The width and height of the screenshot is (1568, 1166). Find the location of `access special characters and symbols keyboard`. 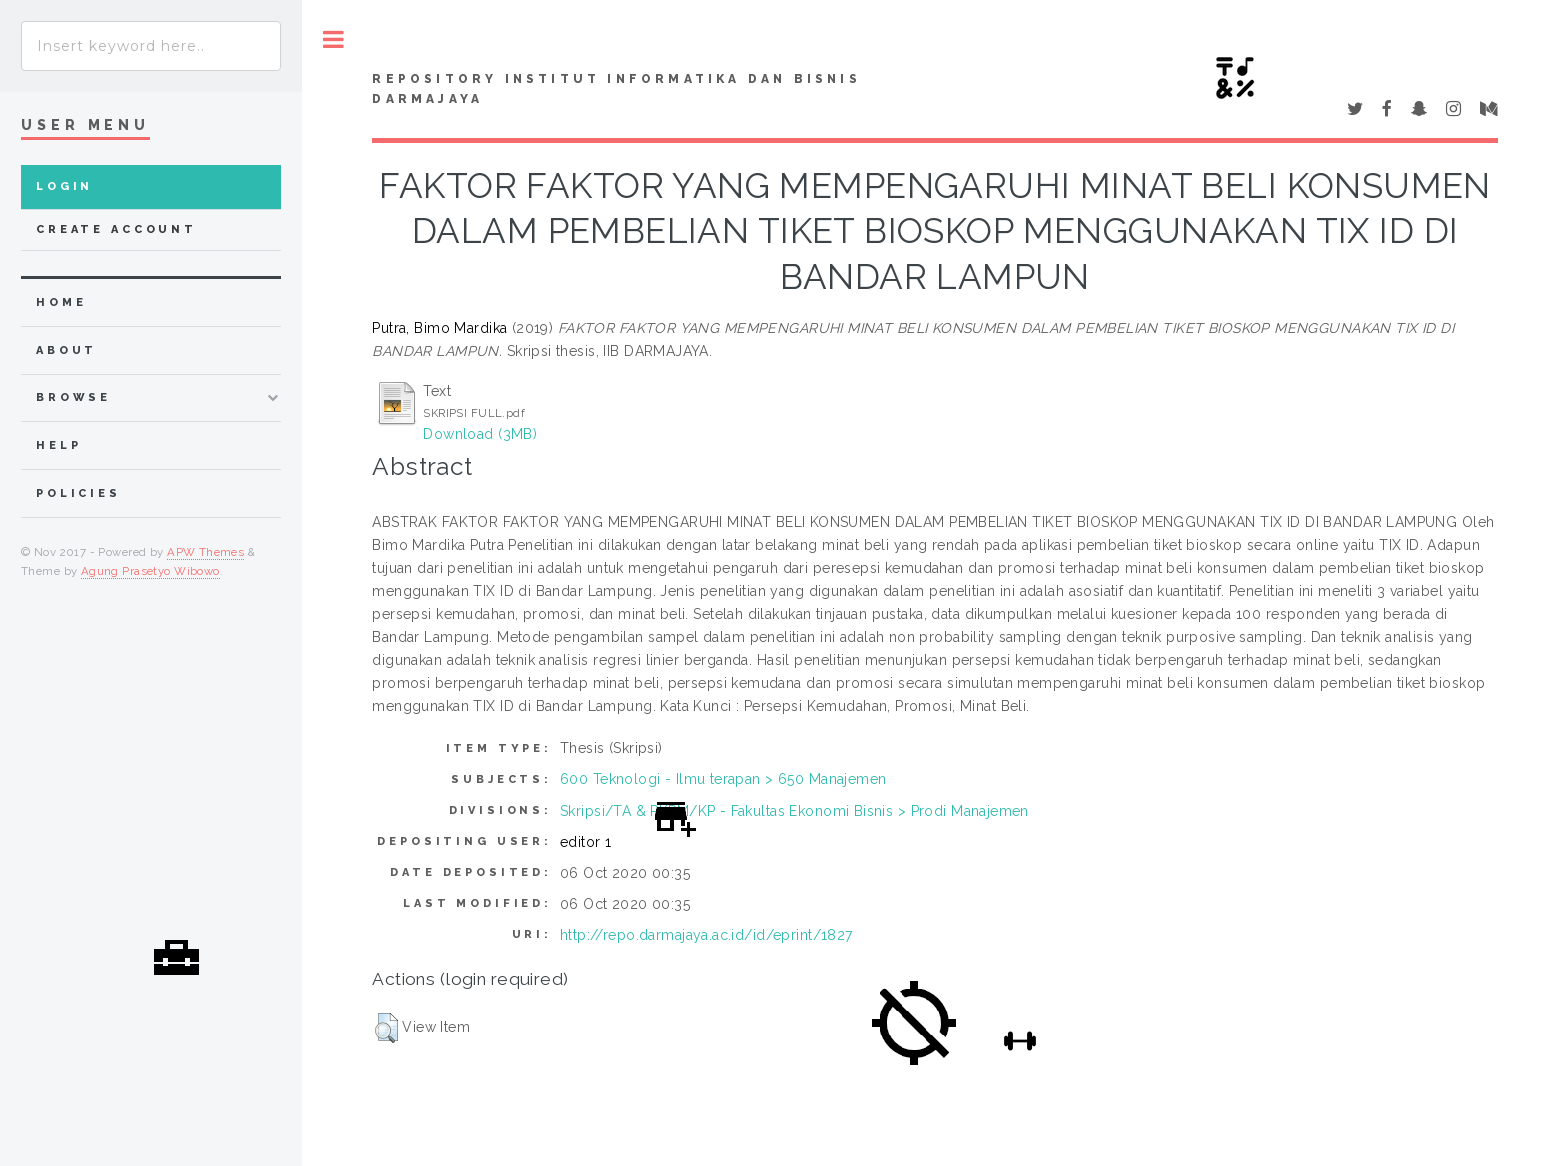

access special characters and symbols keyboard is located at coordinates (1235, 78).